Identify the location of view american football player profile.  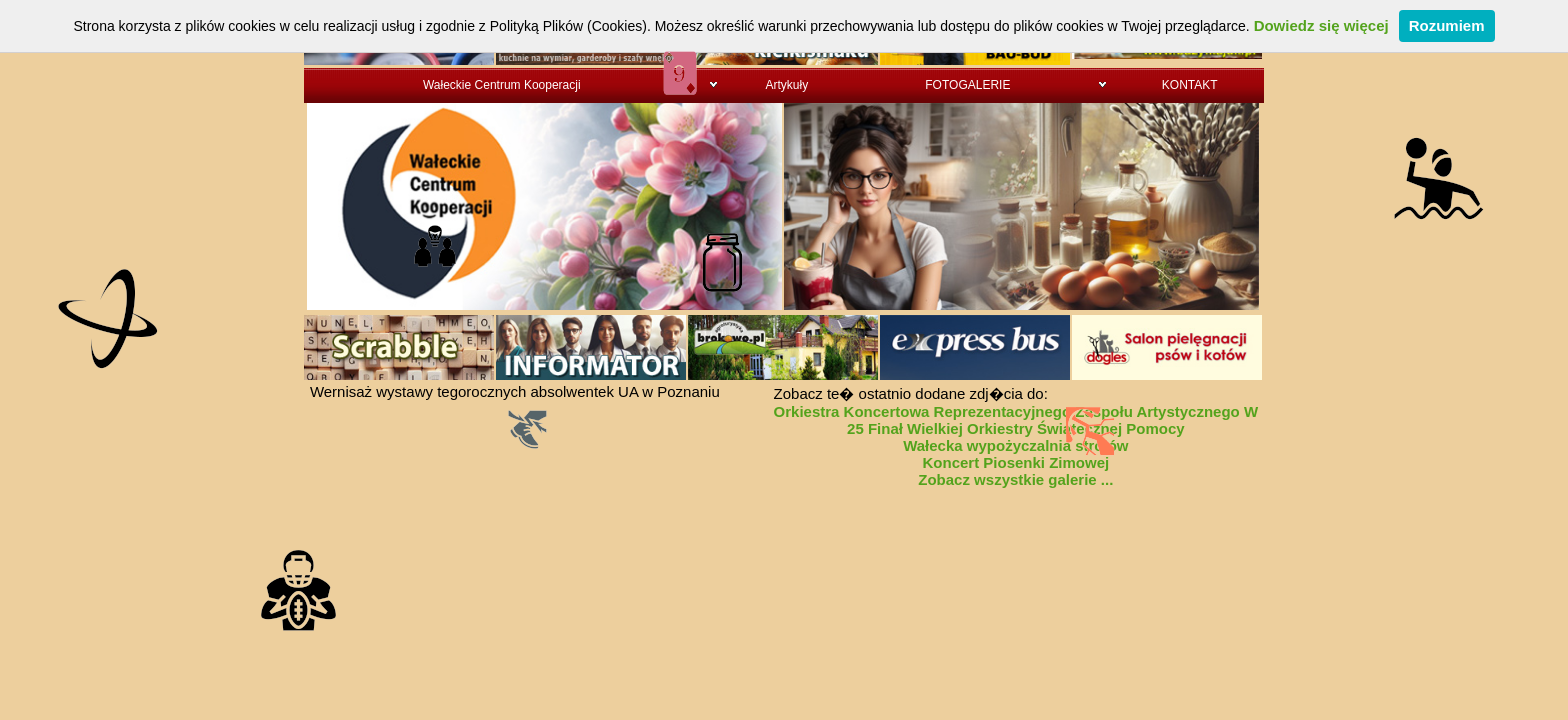
(298, 587).